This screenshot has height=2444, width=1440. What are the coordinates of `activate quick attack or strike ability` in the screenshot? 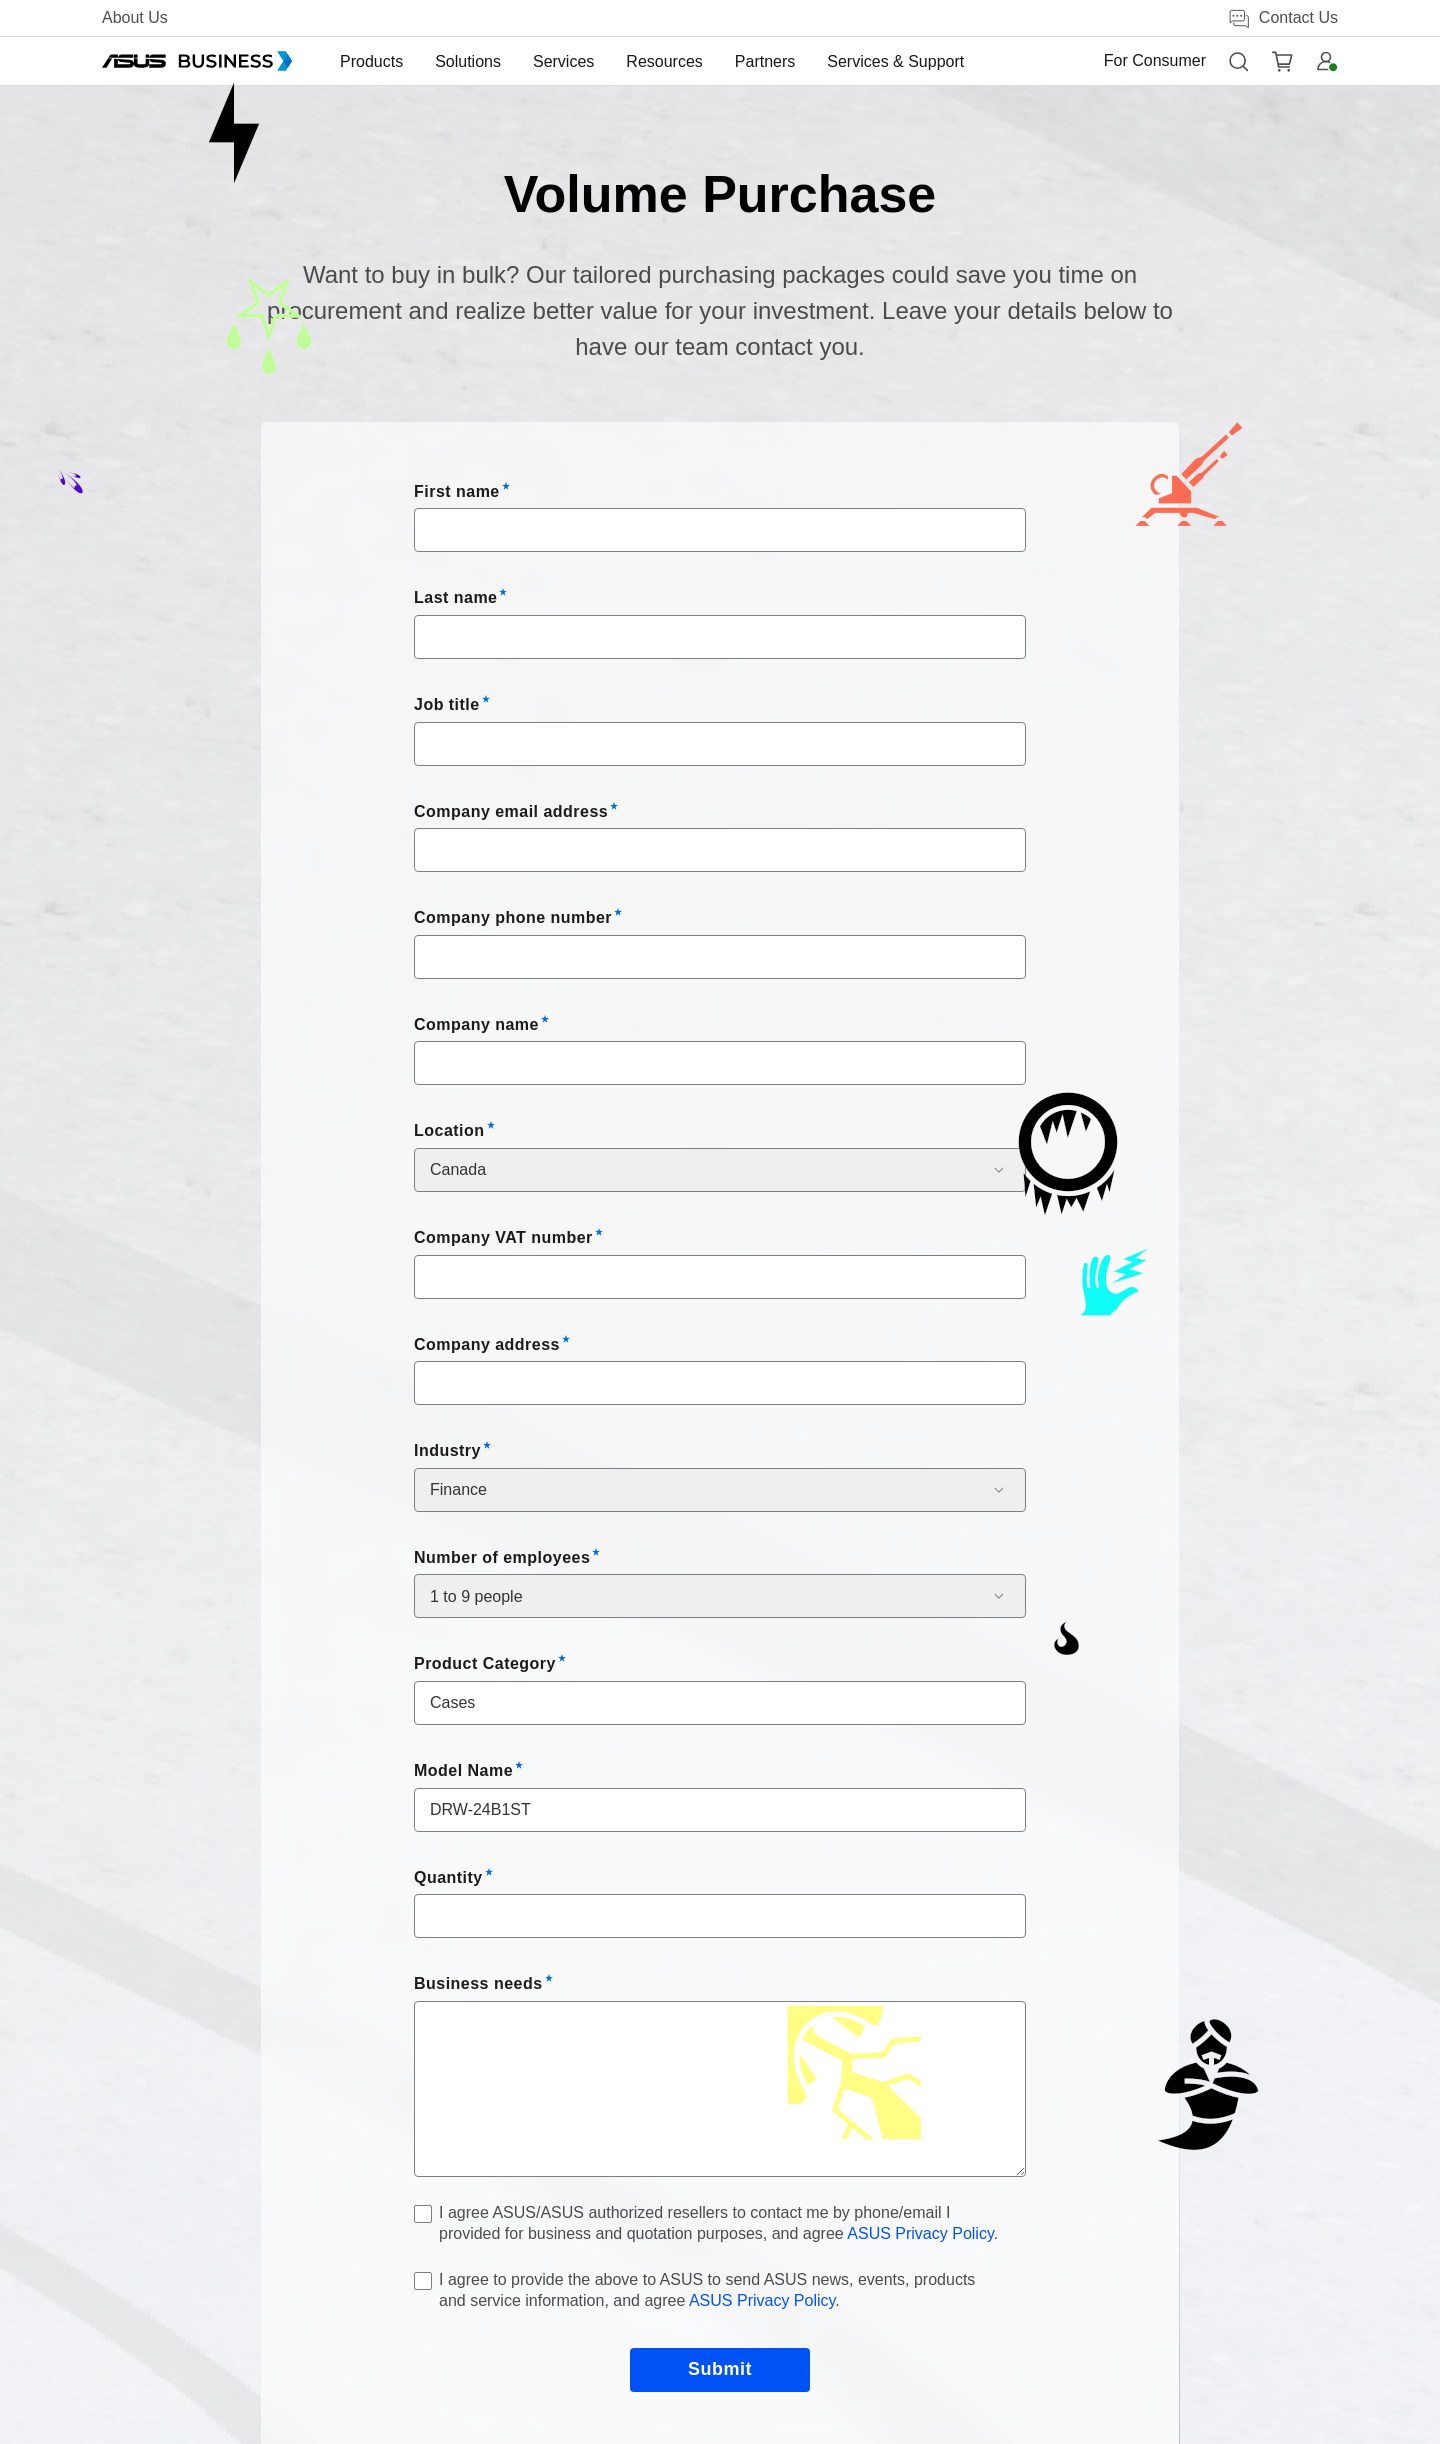 It's located at (70, 481).